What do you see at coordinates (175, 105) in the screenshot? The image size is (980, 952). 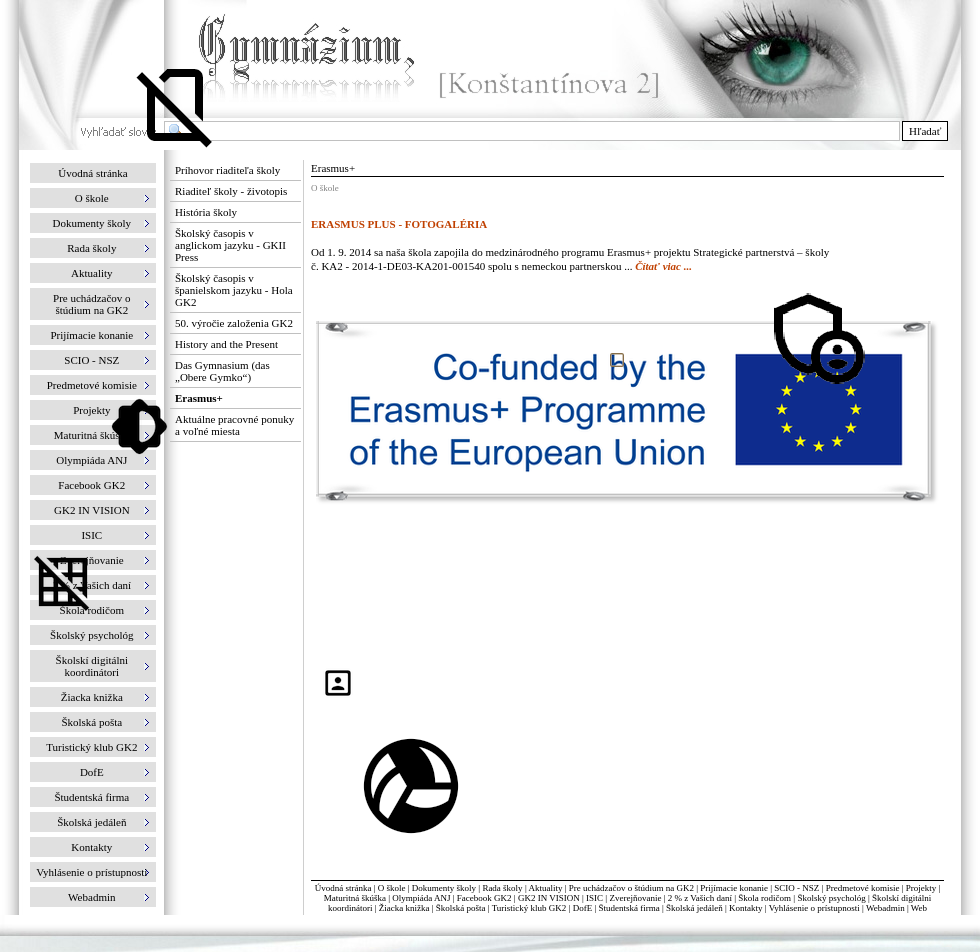 I see `no sim card detected` at bounding box center [175, 105].